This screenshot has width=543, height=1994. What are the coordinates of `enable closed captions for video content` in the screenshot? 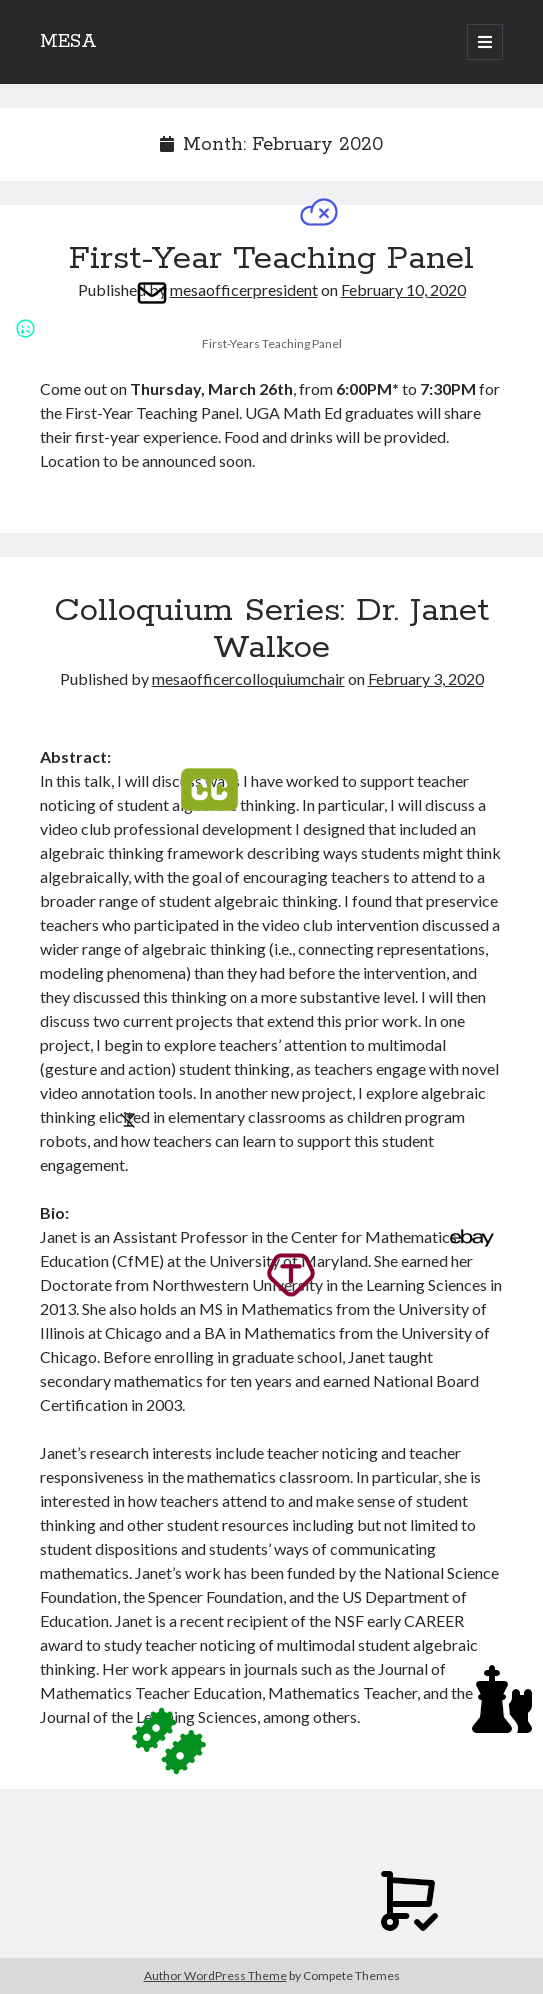 It's located at (209, 789).